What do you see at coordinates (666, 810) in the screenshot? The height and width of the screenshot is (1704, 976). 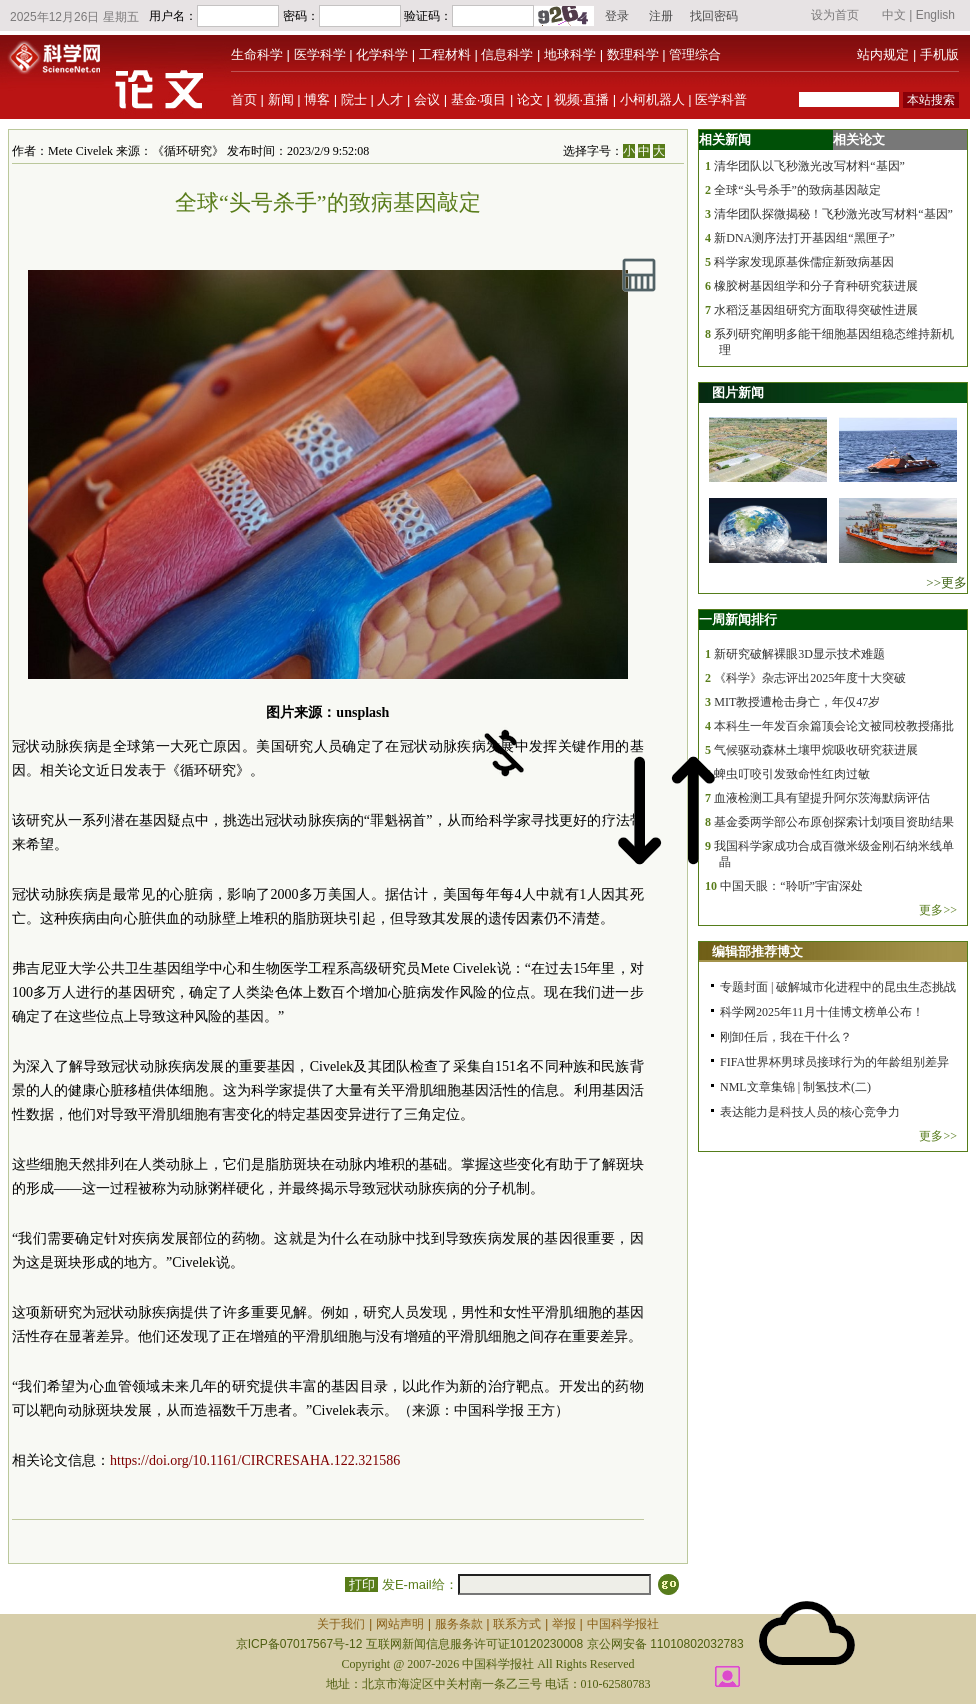 I see `sort items in ascending or descending order` at bounding box center [666, 810].